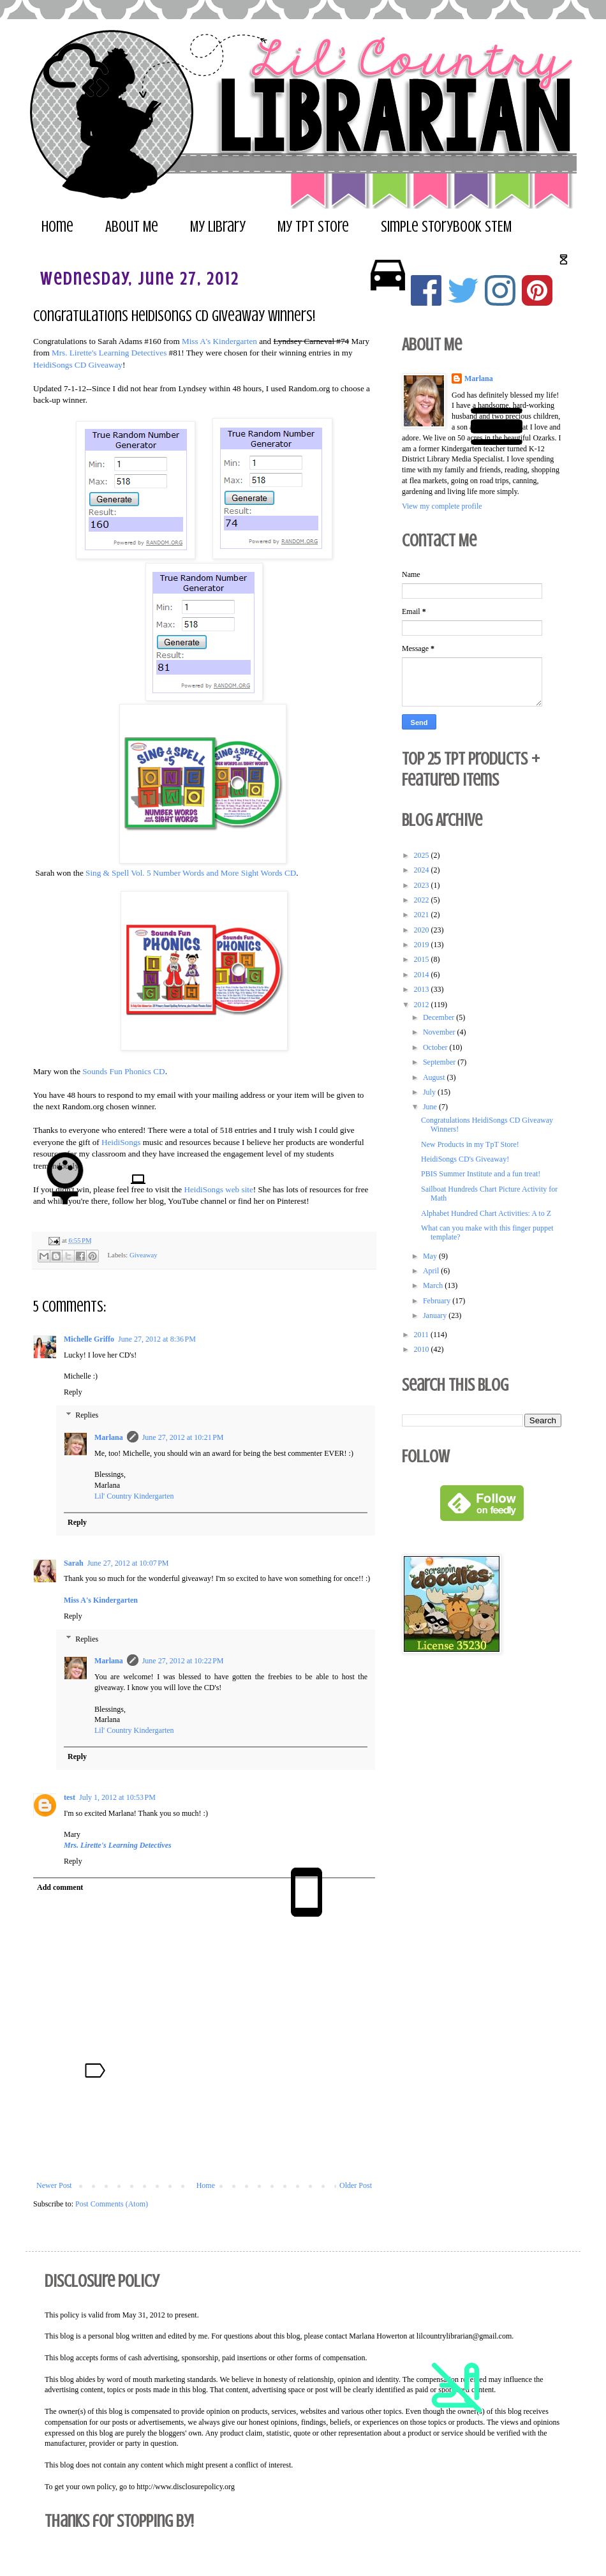 The width and height of the screenshot is (606, 2576). What do you see at coordinates (388, 275) in the screenshot?
I see `view estimated time of arrival for your drive` at bounding box center [388, 275].